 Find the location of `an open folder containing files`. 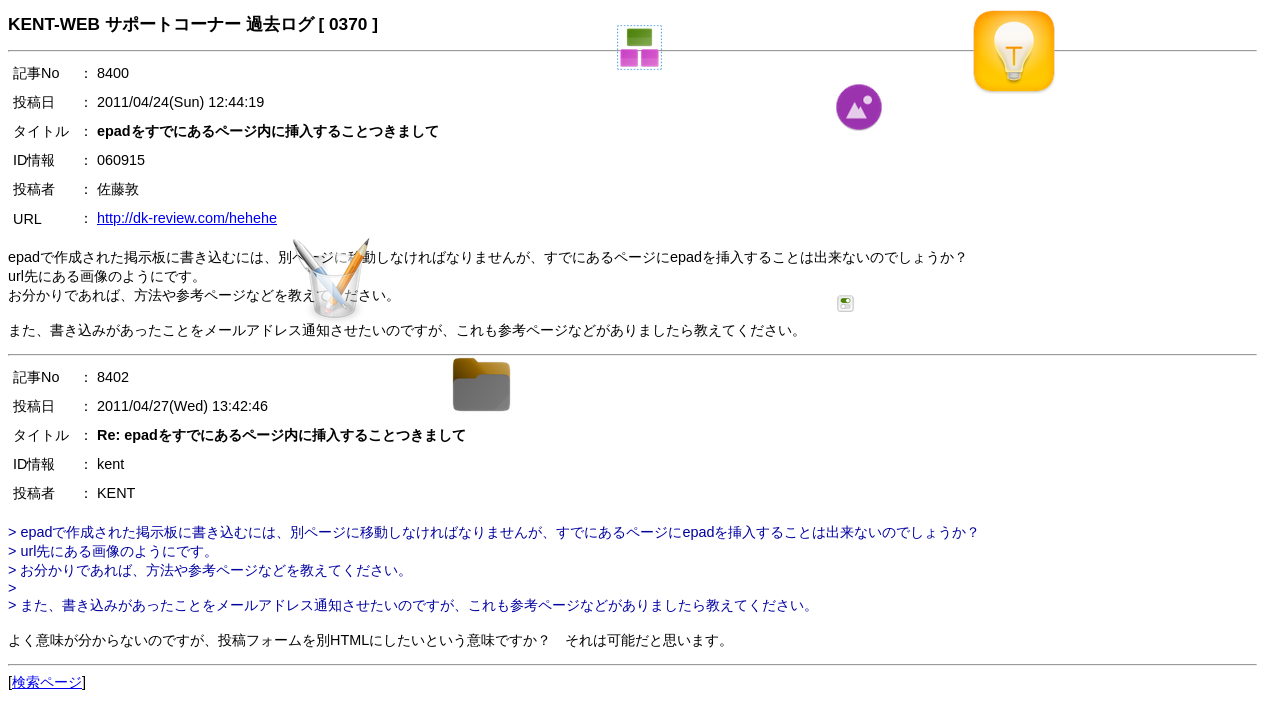

an open folder containing files is located at coordinates (481, 384).